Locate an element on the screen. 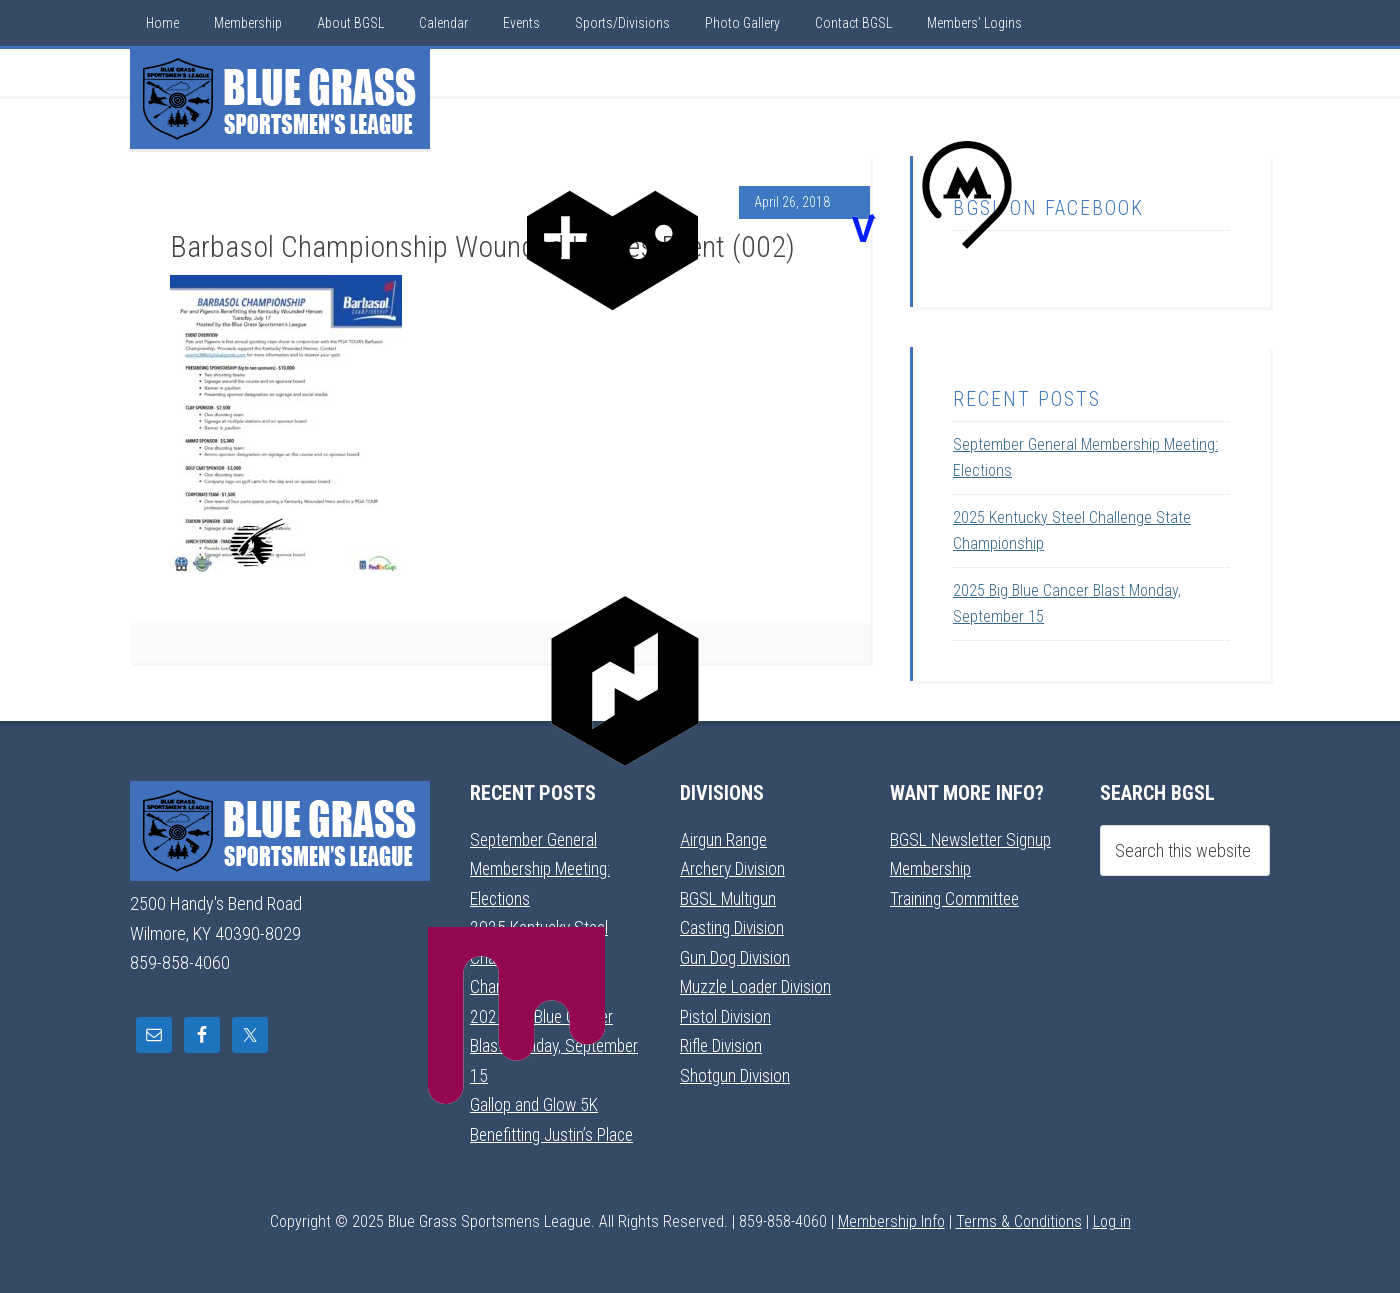 The width and height of the screenshot is (1400, 1293). open YouTube Gaming app is located at coordinates (612, 250).